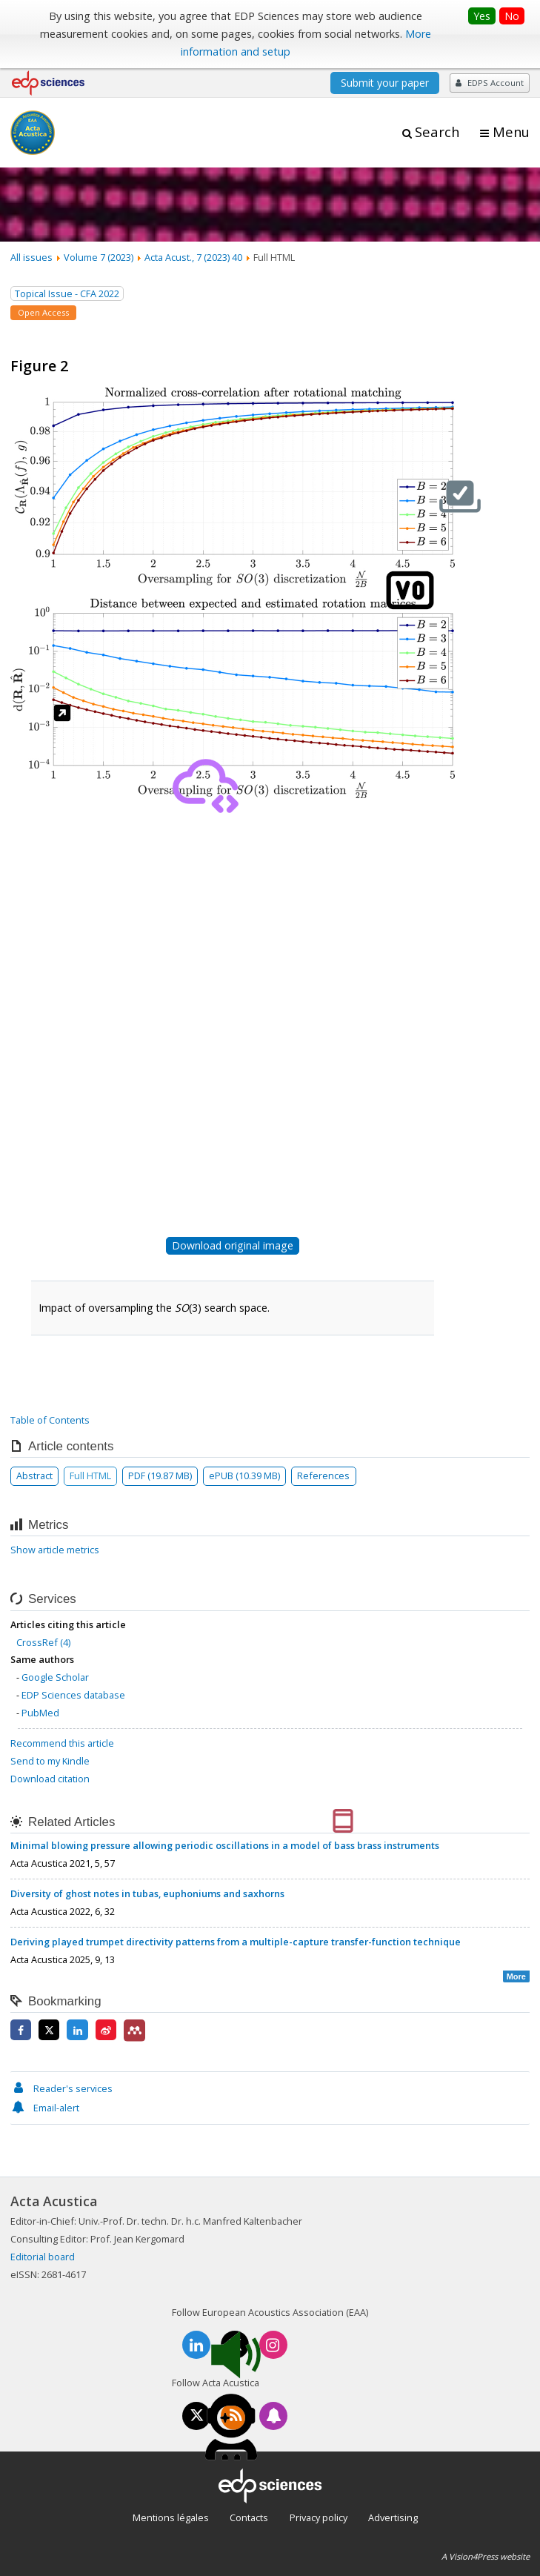 This screenshot has width=540, height=2576. Describe the element at coordinates (343, 1821) in the screenshot. I see `switch to tablet view` at that location.